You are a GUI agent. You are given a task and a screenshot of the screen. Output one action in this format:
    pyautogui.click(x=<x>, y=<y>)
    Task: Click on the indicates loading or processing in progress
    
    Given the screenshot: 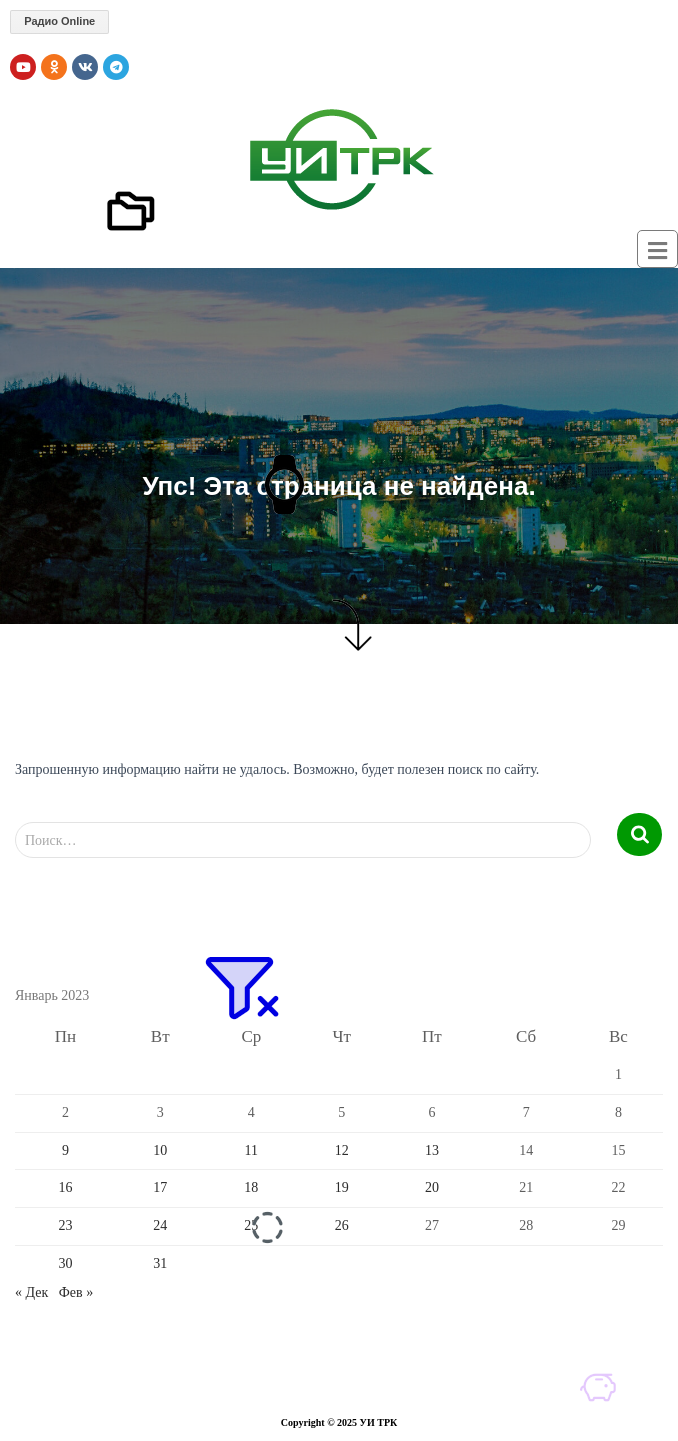 What is the action you would take?
    pyautogui.click(x=267, y=1227)
    